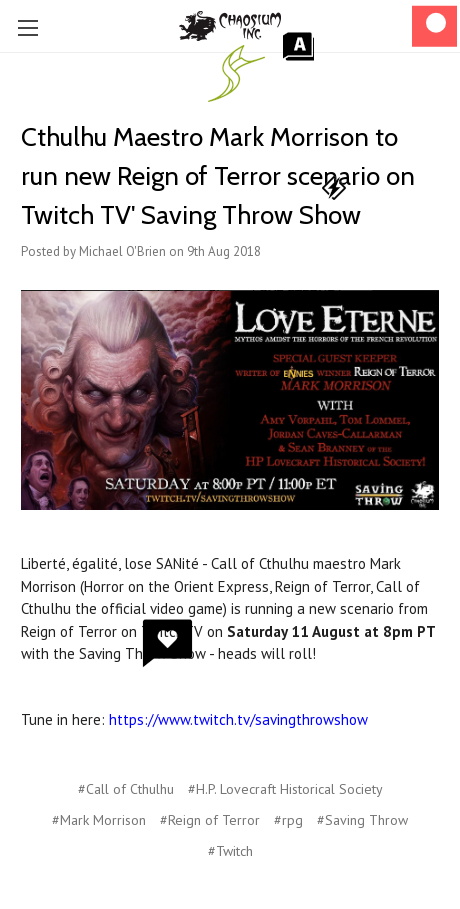 Image resolution: width=460 pixels, height=909 pixels. Describe the element at coordinates (298, 46) in the screenshot. I see `open AutoCAD application` at that location.